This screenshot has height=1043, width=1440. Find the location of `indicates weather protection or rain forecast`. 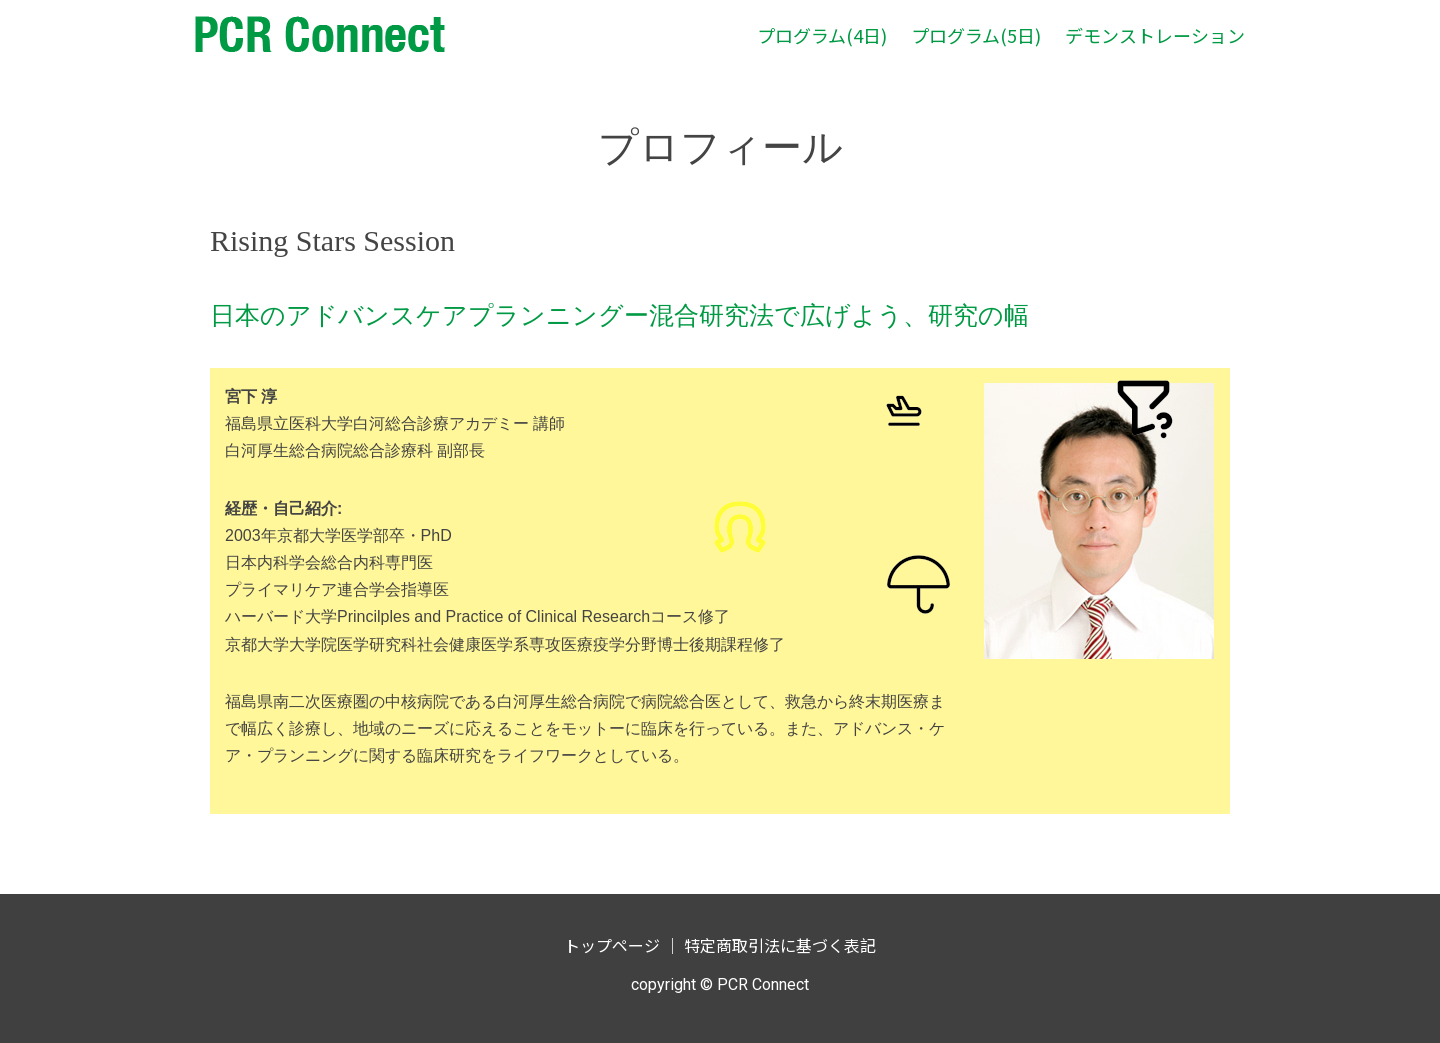

indicates weather protection or rain forecast is located at coordinates (918, 584).